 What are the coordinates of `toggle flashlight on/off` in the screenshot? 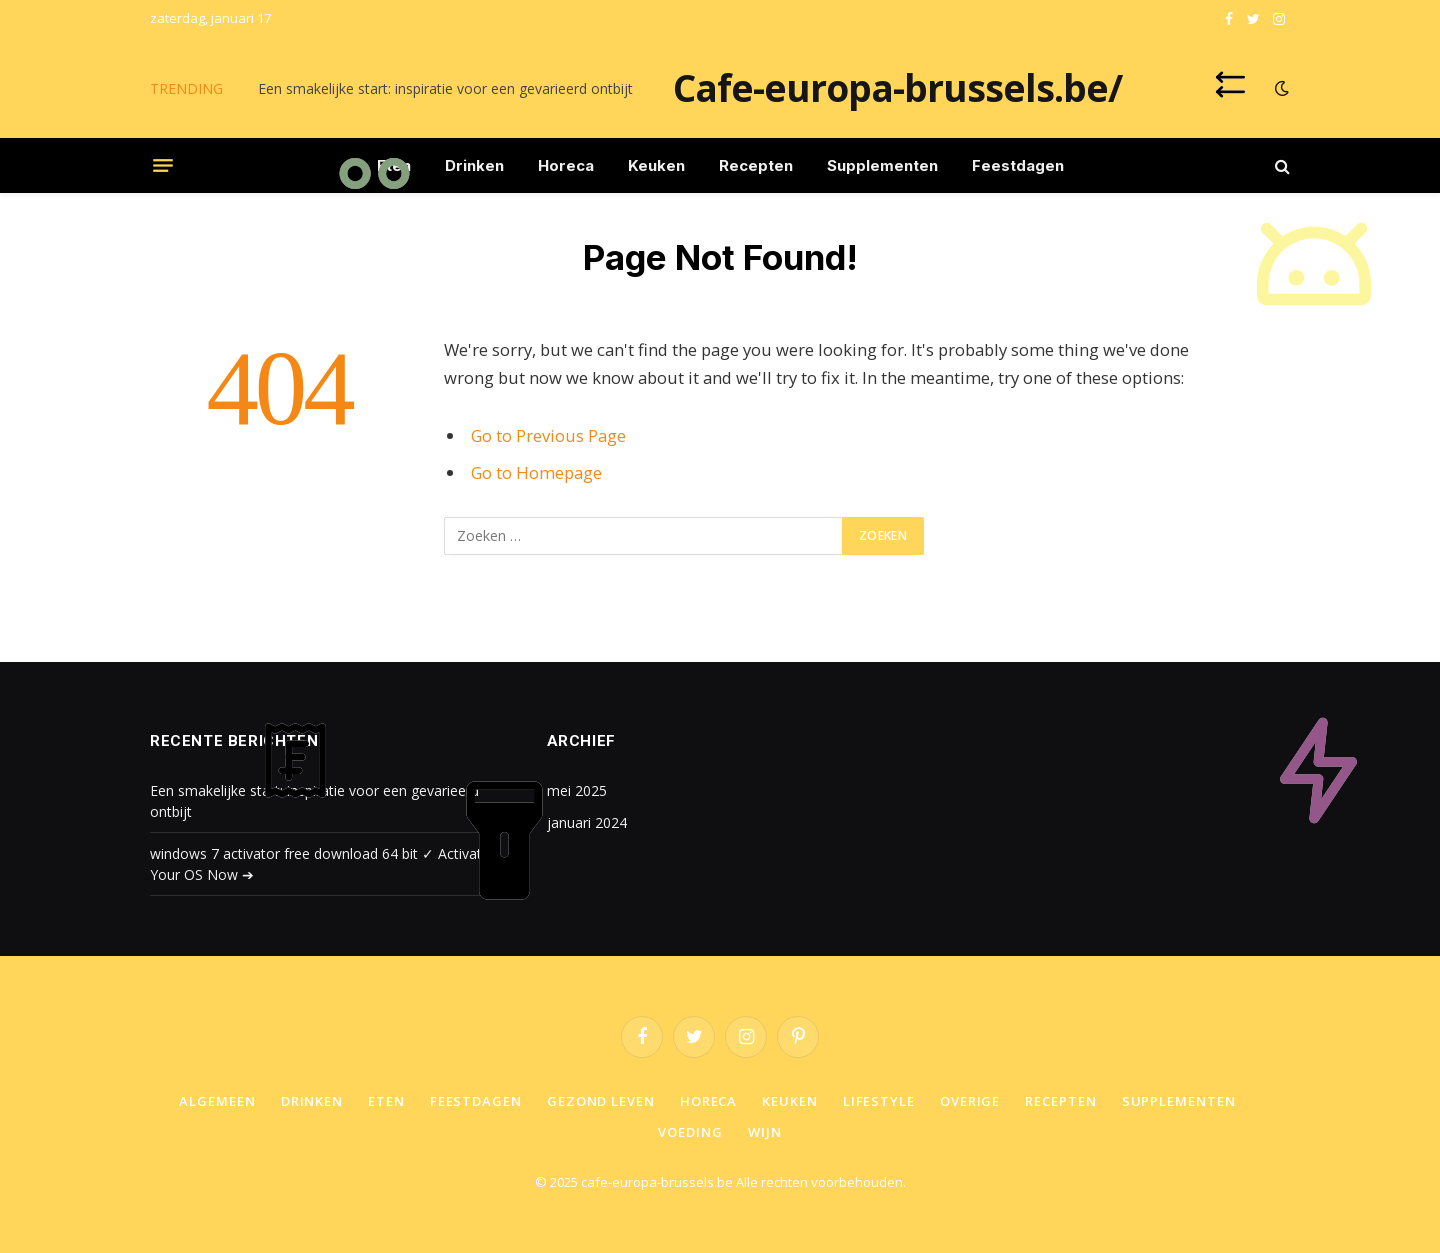 It's located at (504, 840).